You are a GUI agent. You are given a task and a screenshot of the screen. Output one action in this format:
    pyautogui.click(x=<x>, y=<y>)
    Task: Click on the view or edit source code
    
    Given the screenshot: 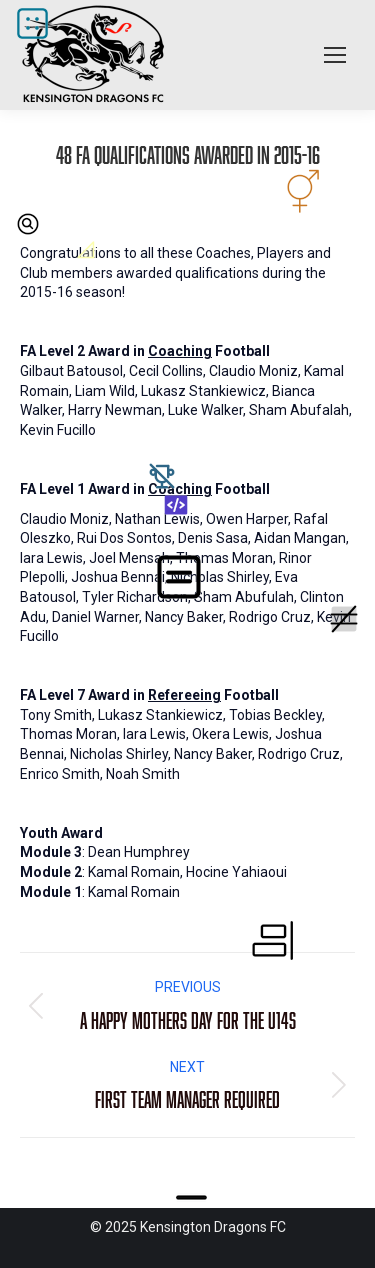 What is the action you would take?
    pyautogui.click(x=176, y=505)
    